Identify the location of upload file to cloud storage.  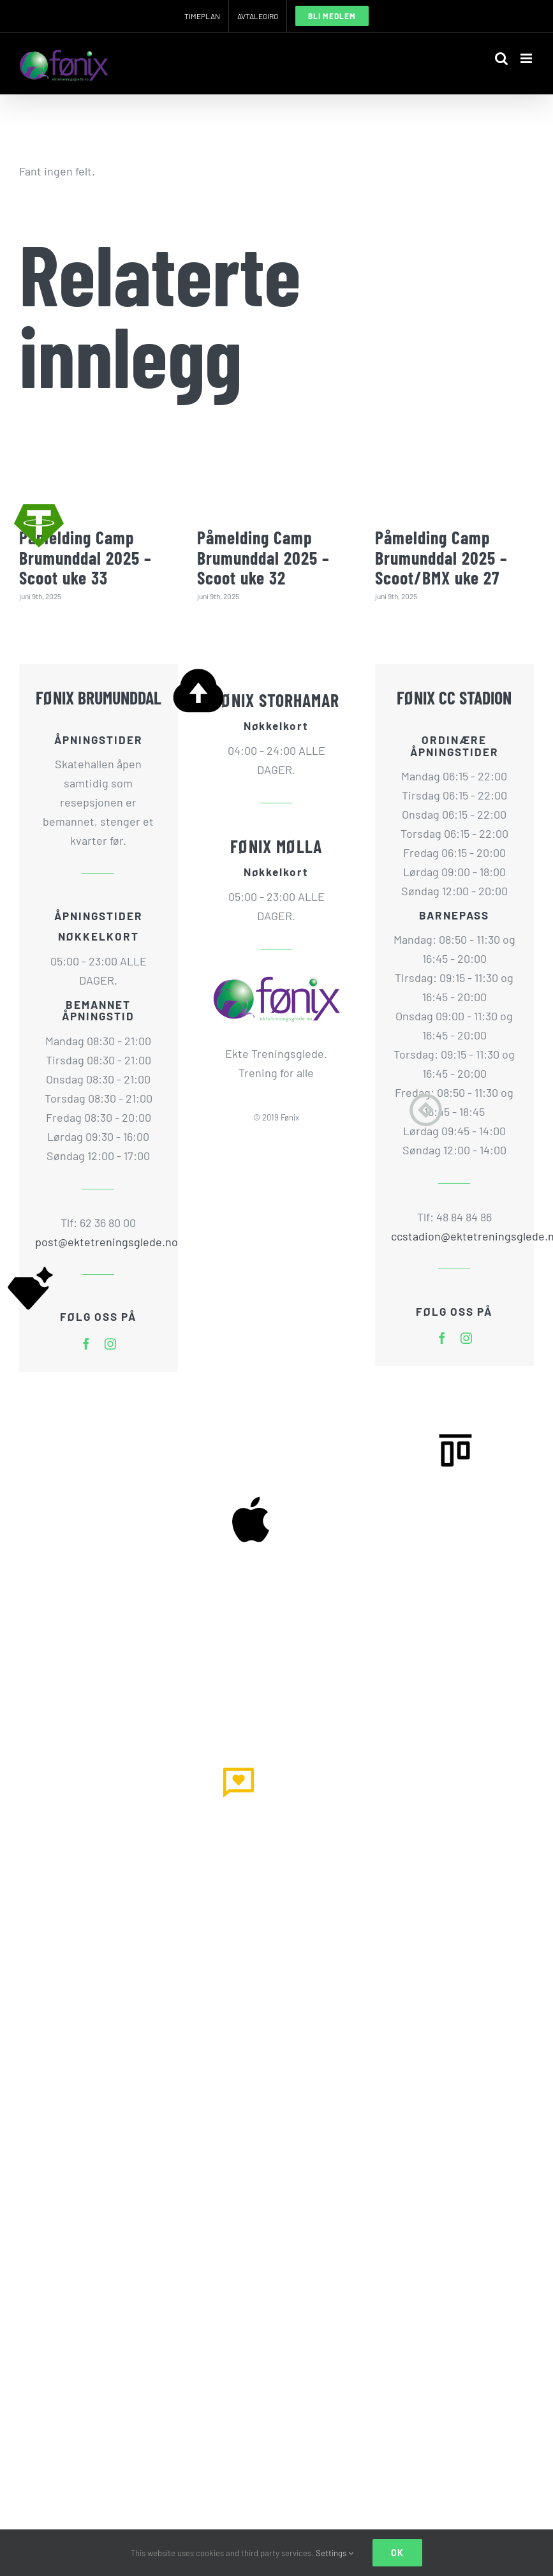
(198, 692).